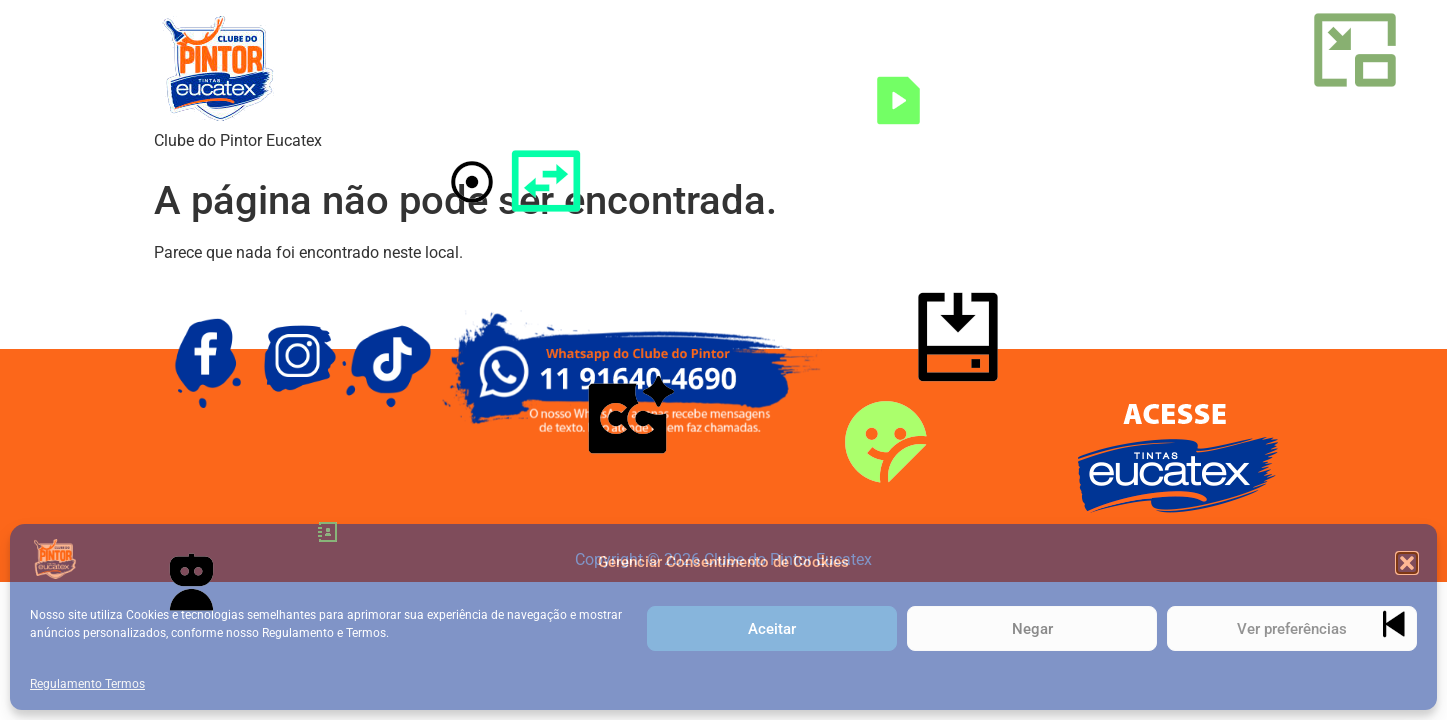  What do you see at coordinates (546, 181) in the screenshot?
I see `swap or exchange items` at bounding box center [546, 181].